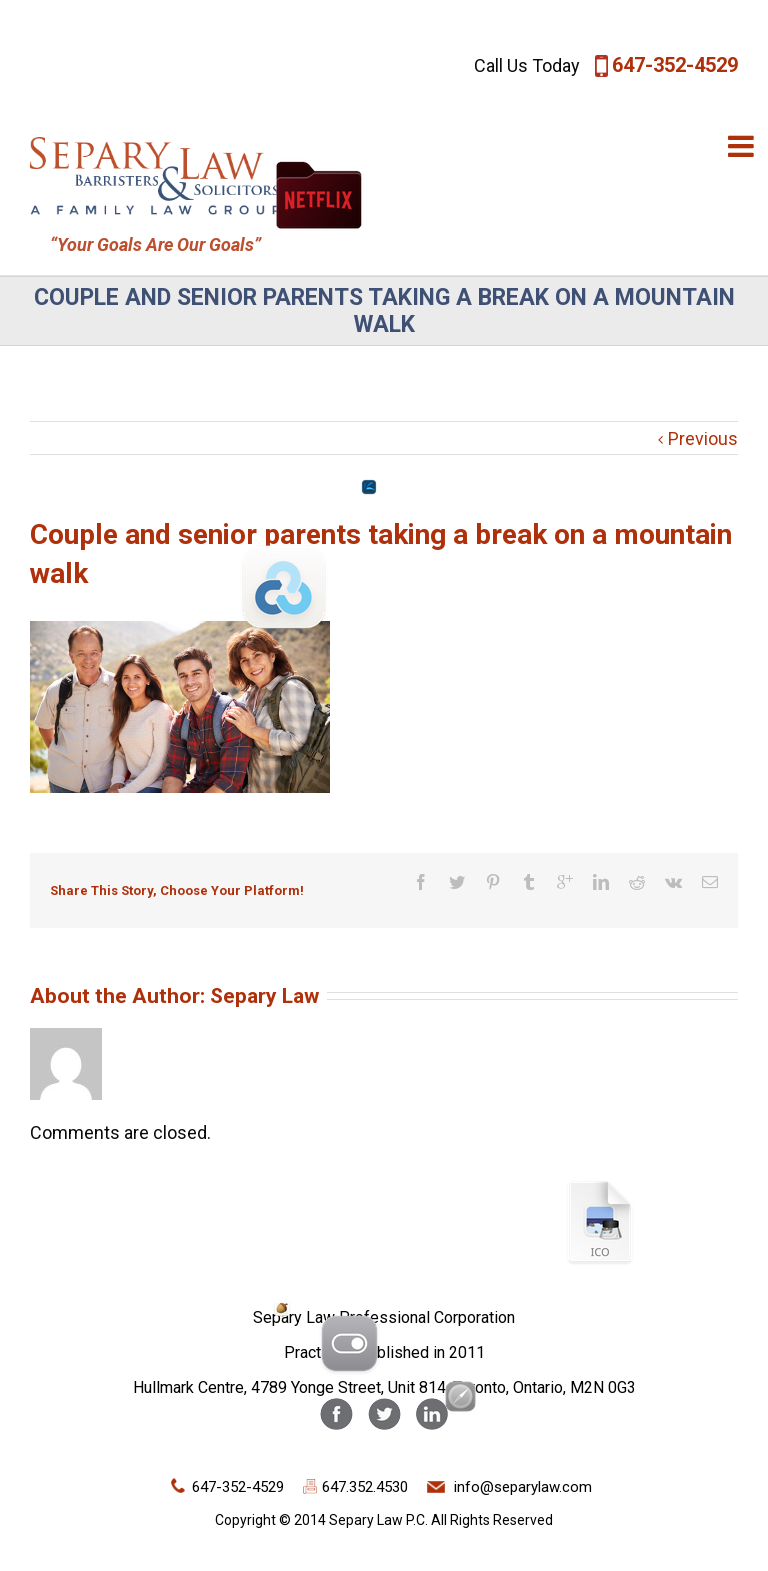  What do you see at coordinates (284, 587) in the screenshot?
I see `open rclone browser for cloud storage management` at bounding box center [284, 587].